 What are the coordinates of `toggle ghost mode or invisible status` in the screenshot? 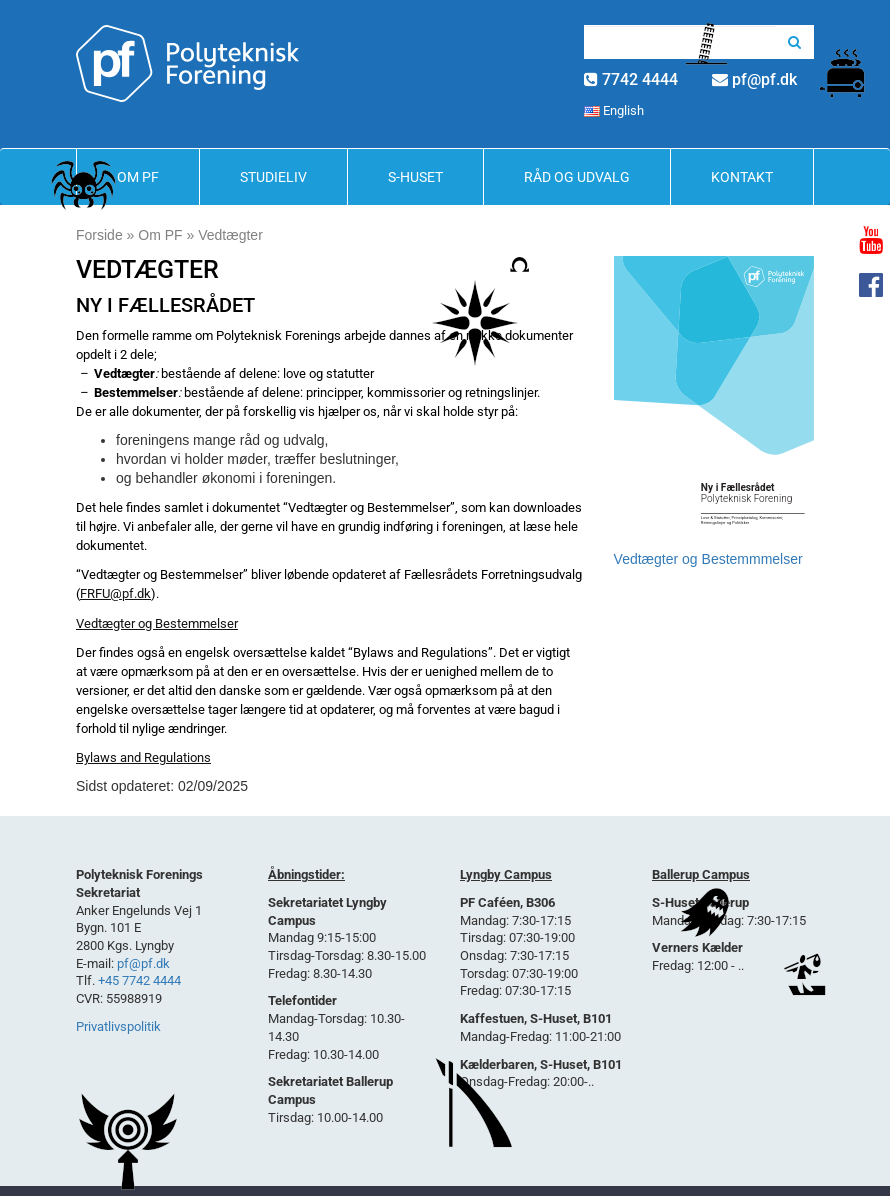 It's located at (704, 912).